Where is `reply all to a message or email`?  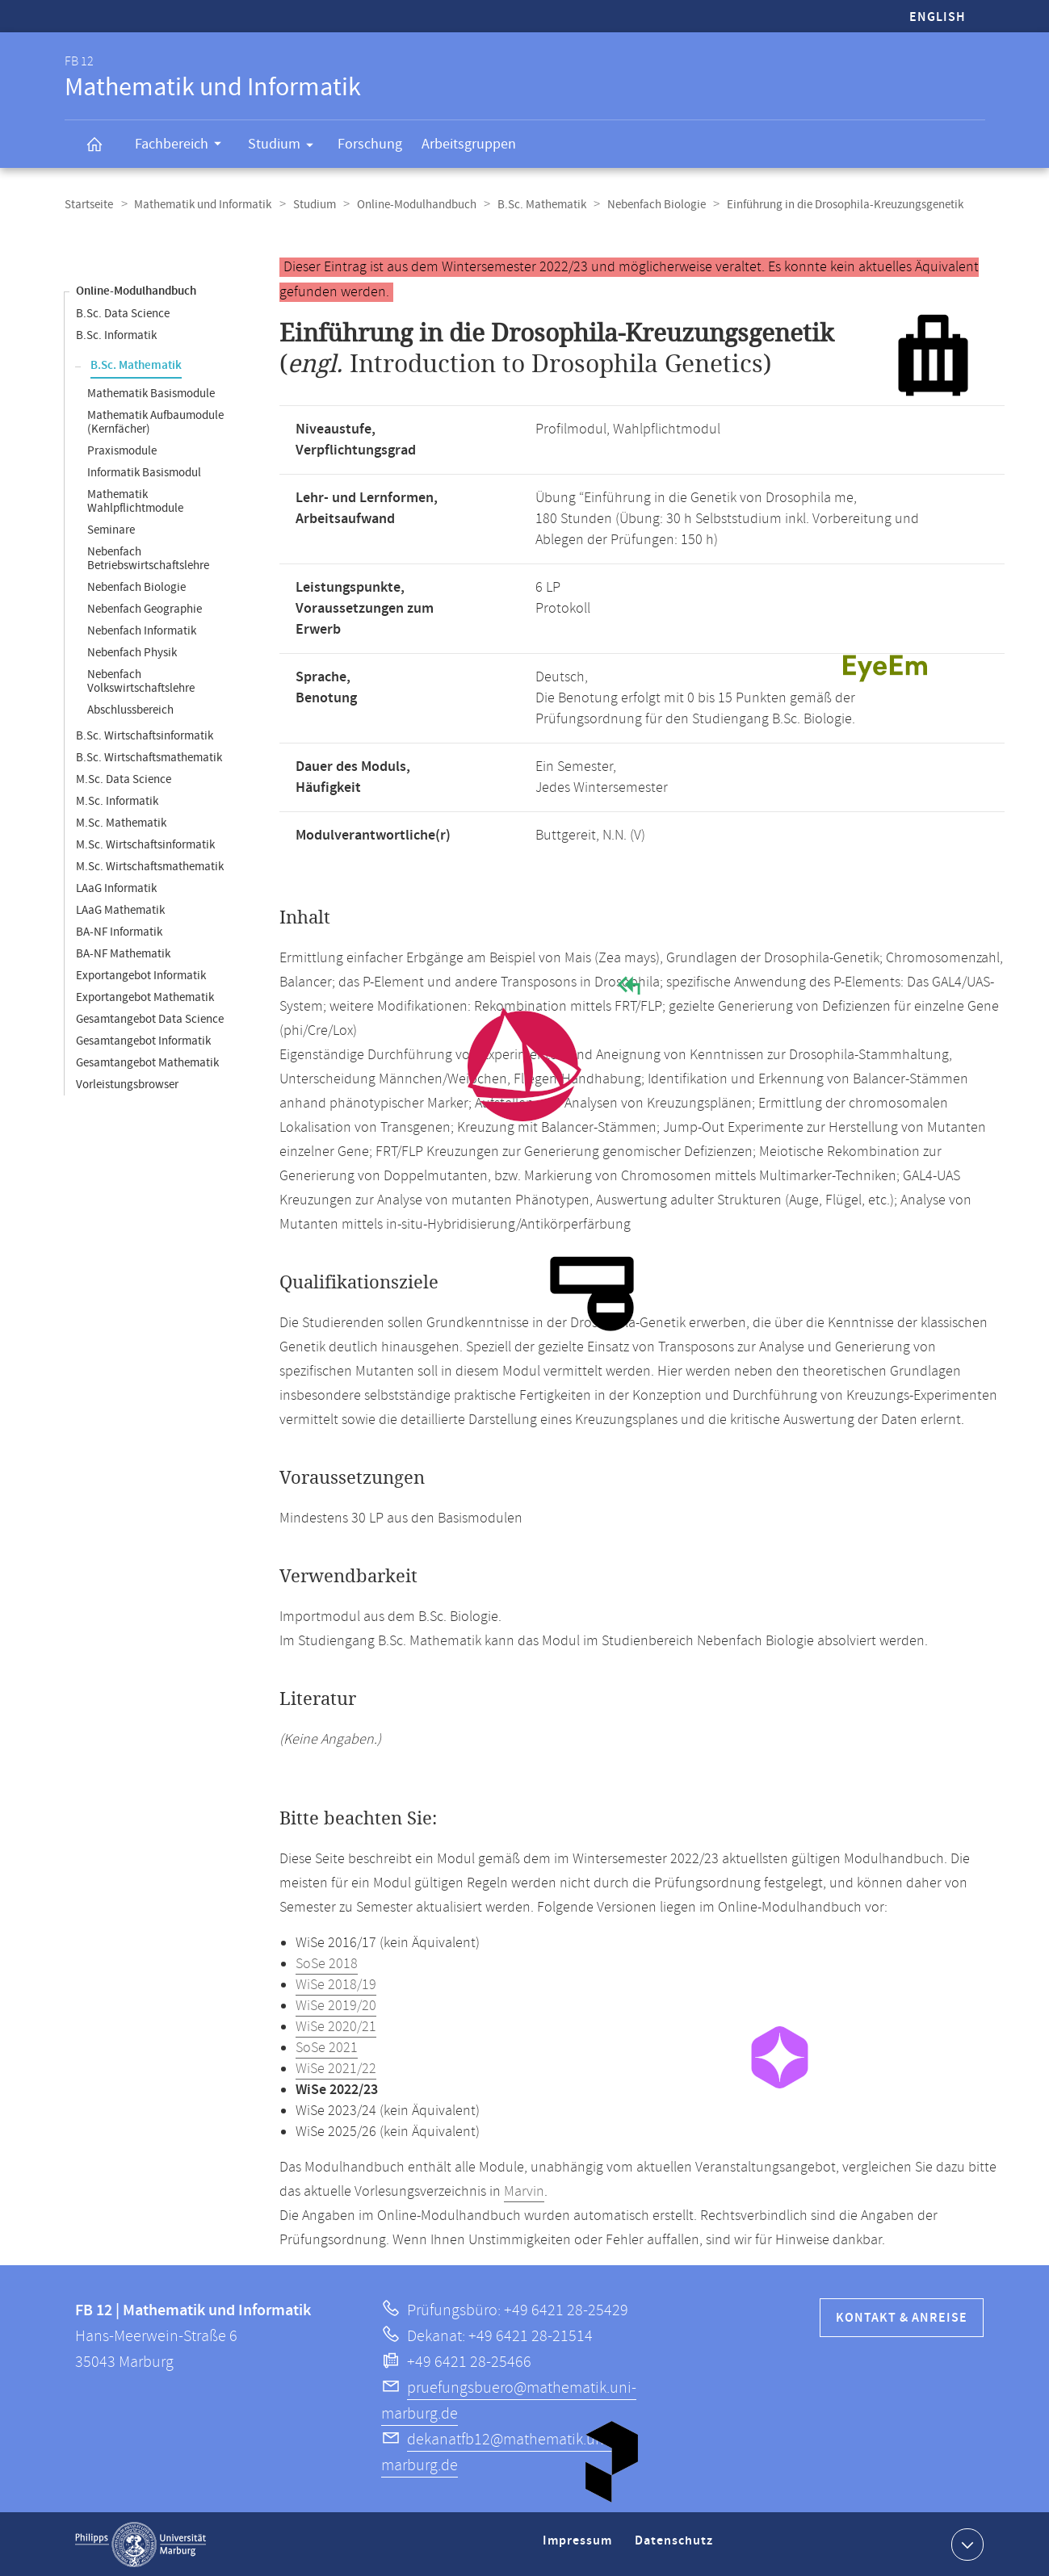 reply all to a message or email is located at coordinates (630, 986).